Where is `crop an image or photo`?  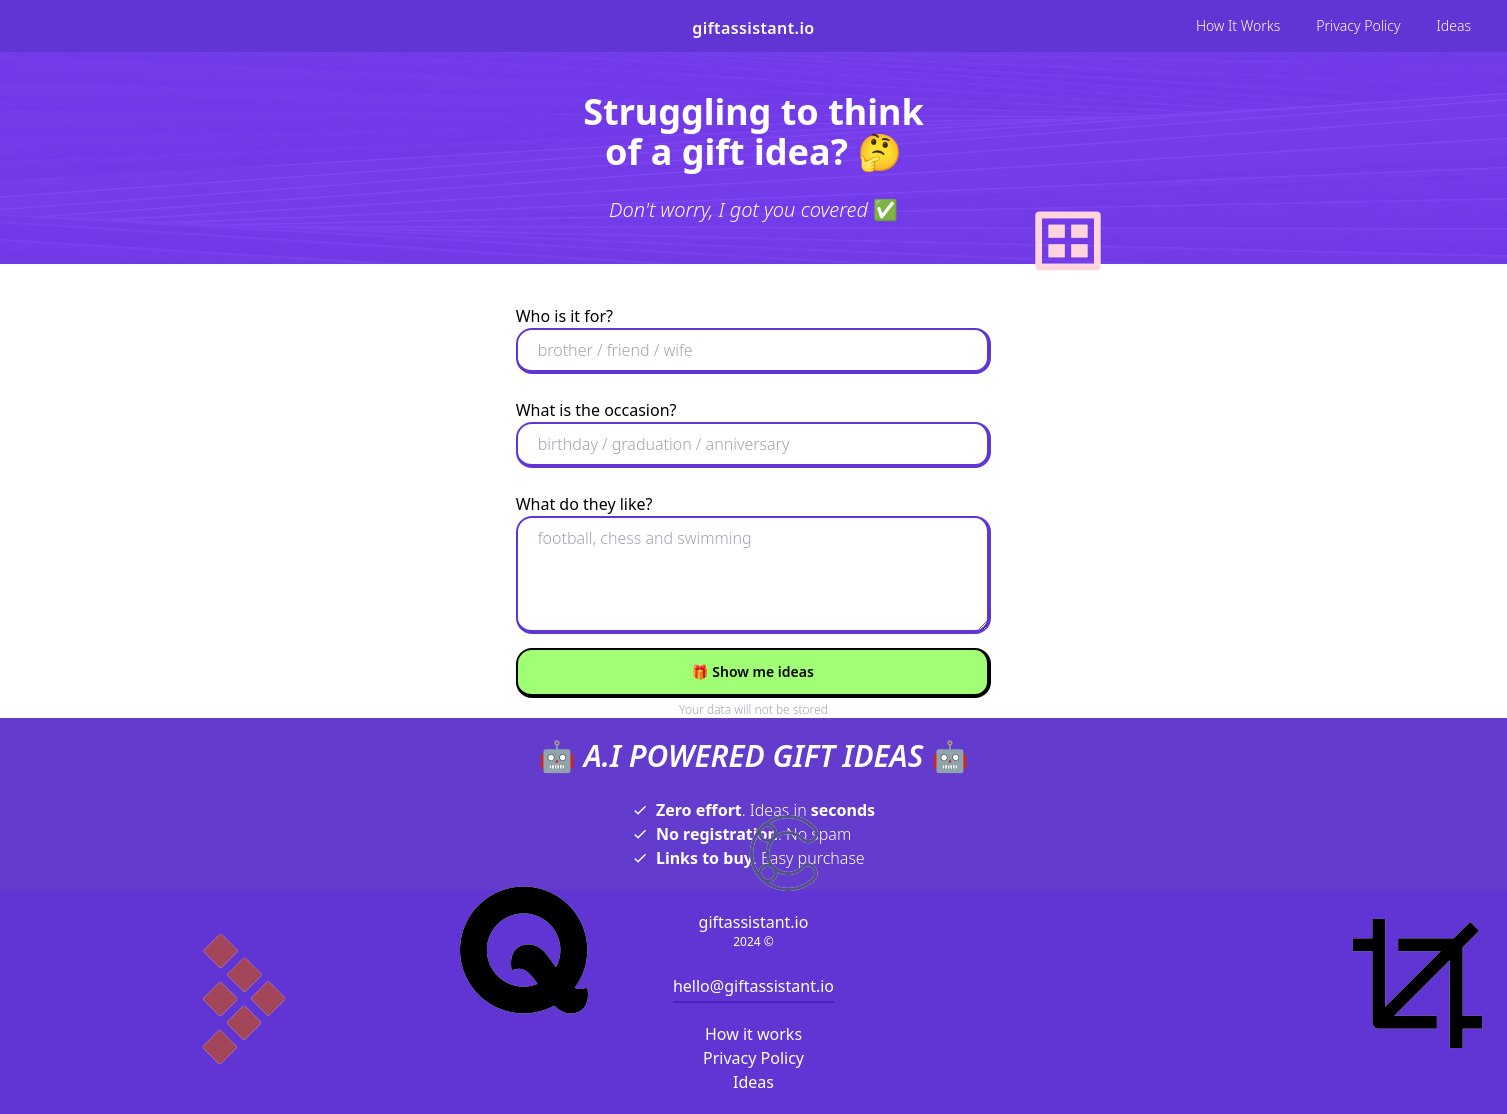 crop an image or photo is located at coordinates (1417, 983).